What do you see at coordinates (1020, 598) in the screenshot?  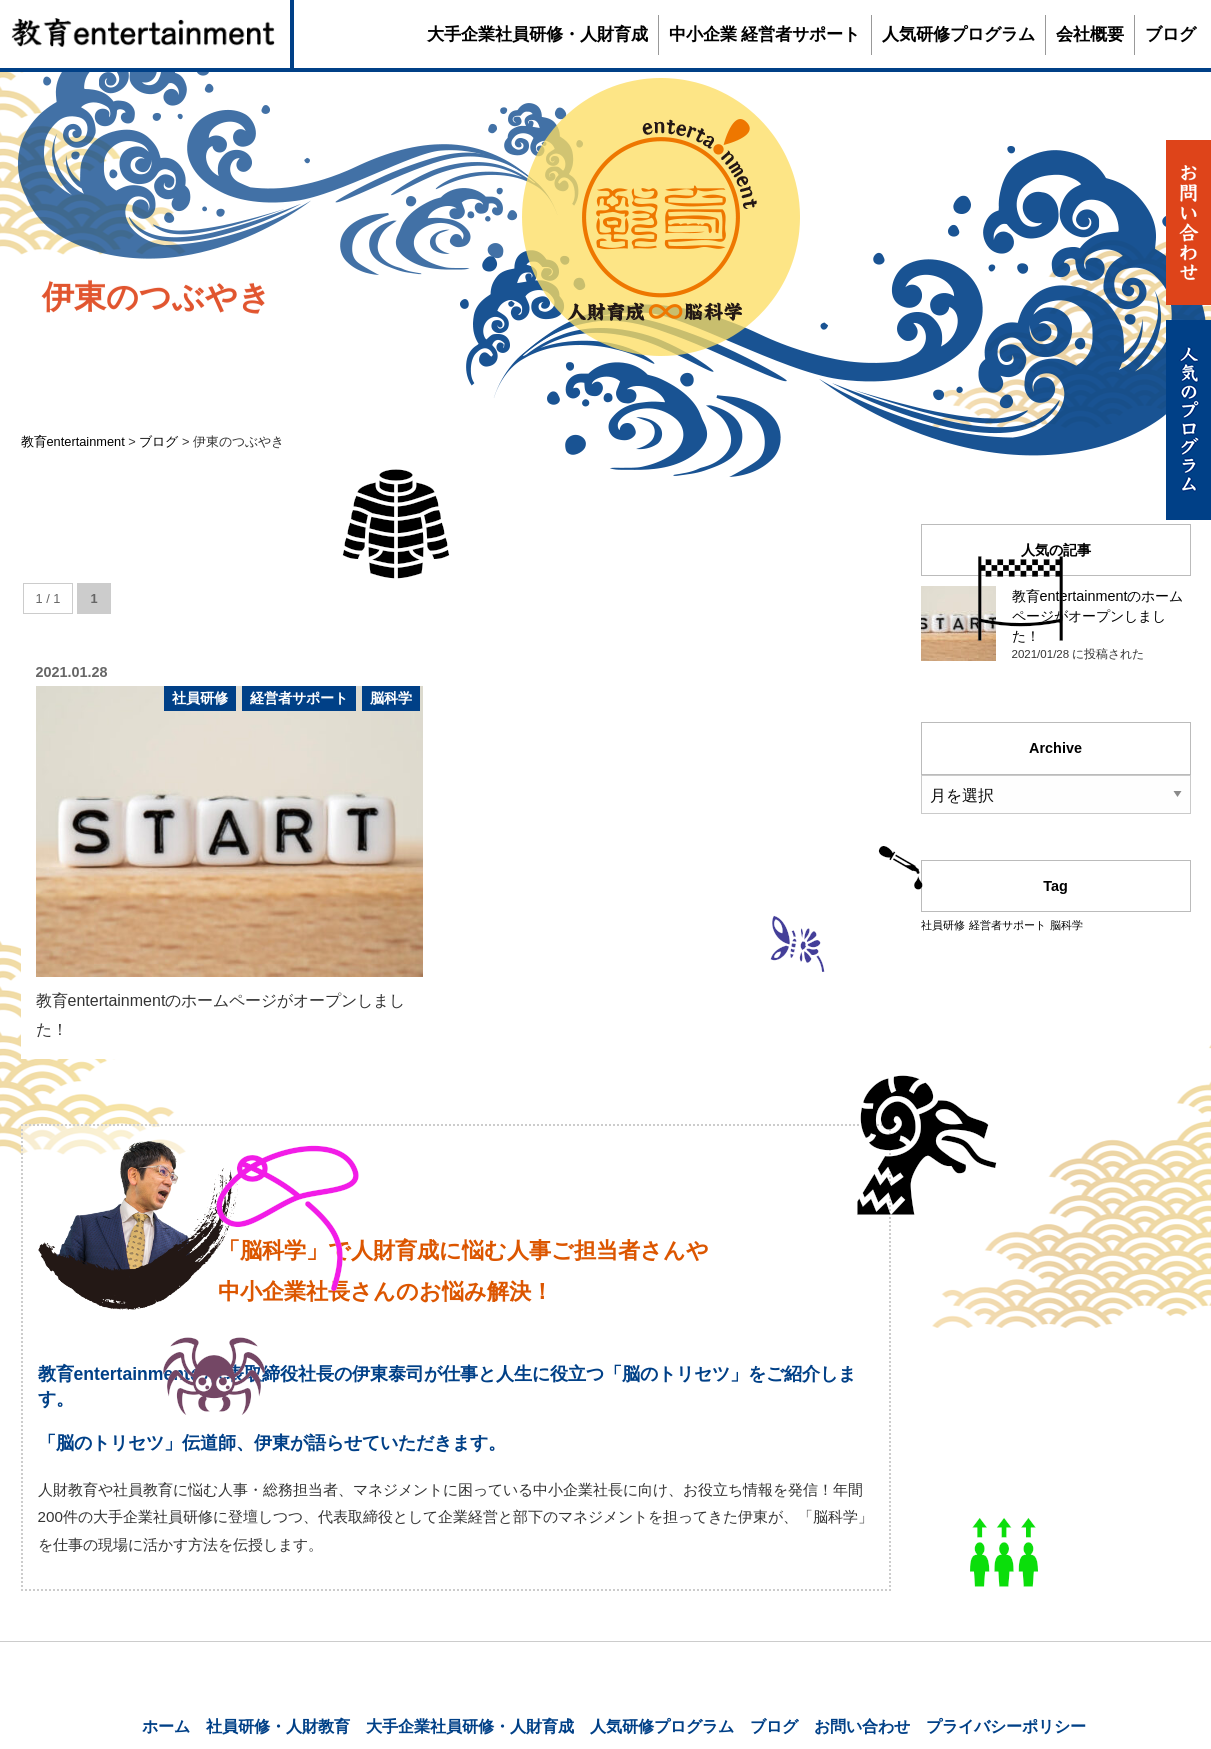 I see `indicates race or level completion` at bounding box center [1020, 598].